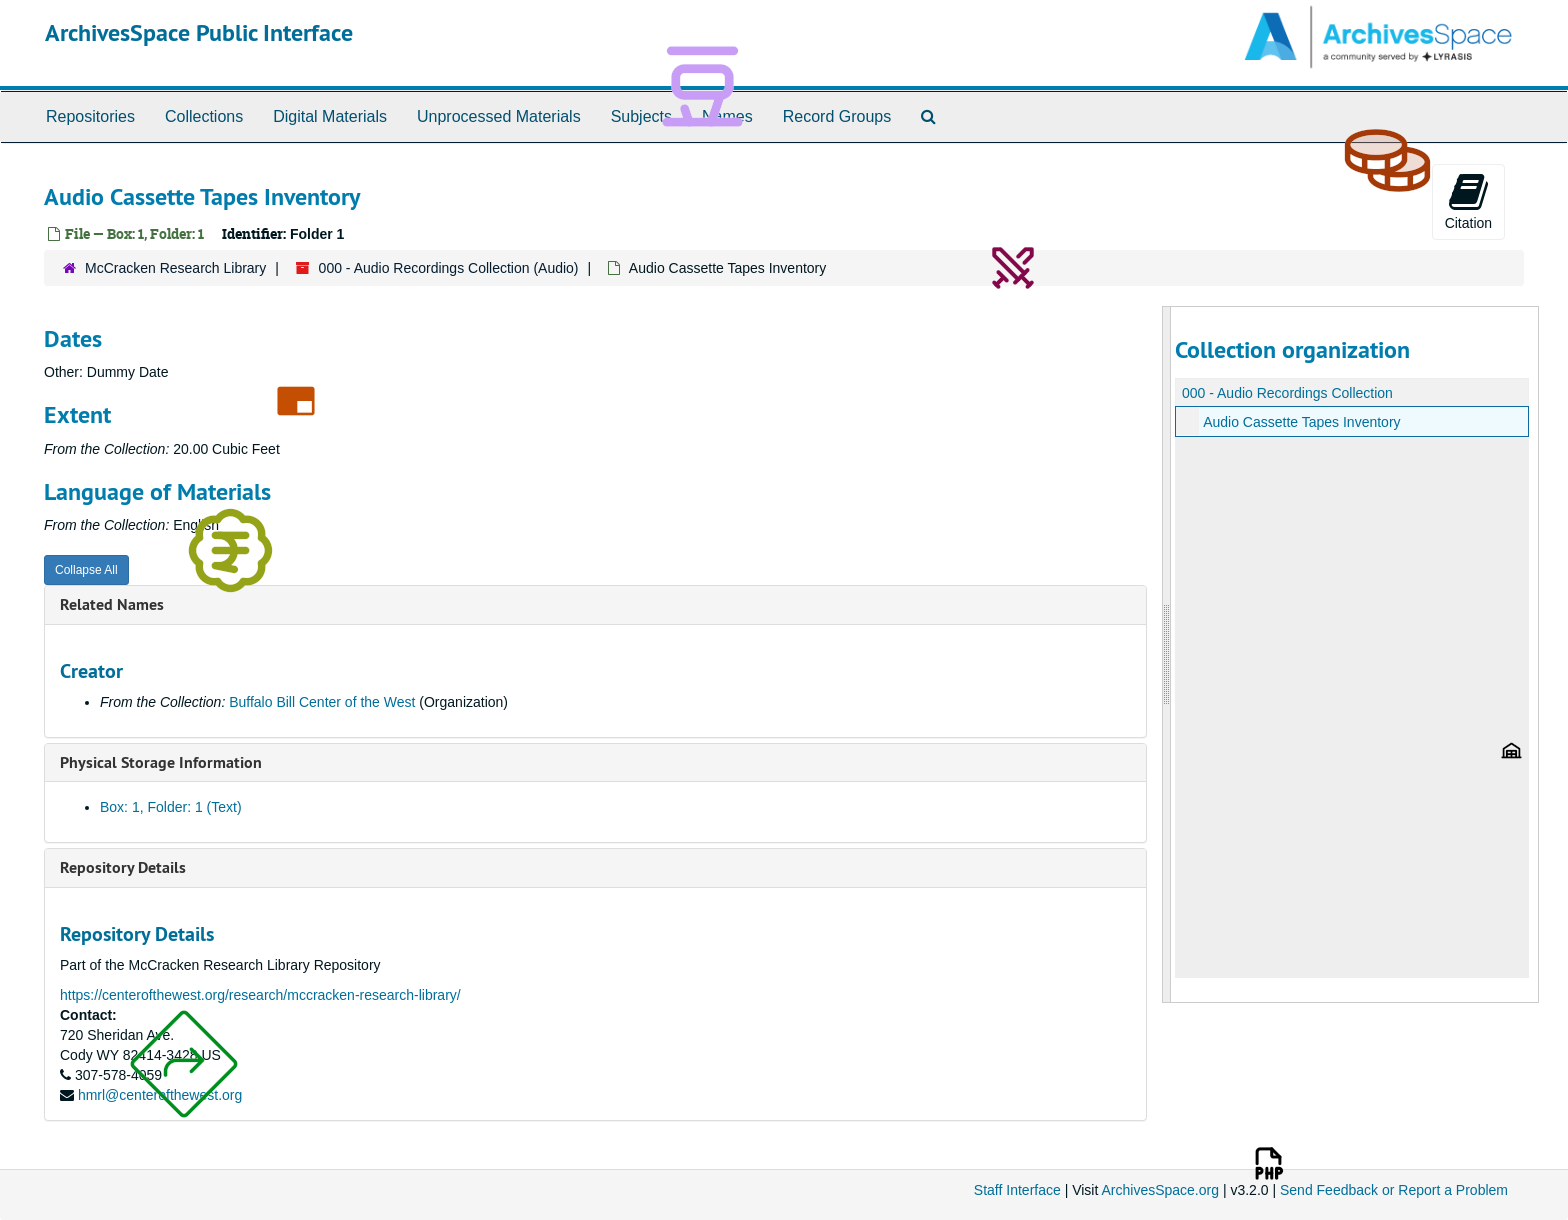 The width and height of the screenshot is (1568, 1220). I want to click on indicates a PHP file type, so click(1268, 1163).